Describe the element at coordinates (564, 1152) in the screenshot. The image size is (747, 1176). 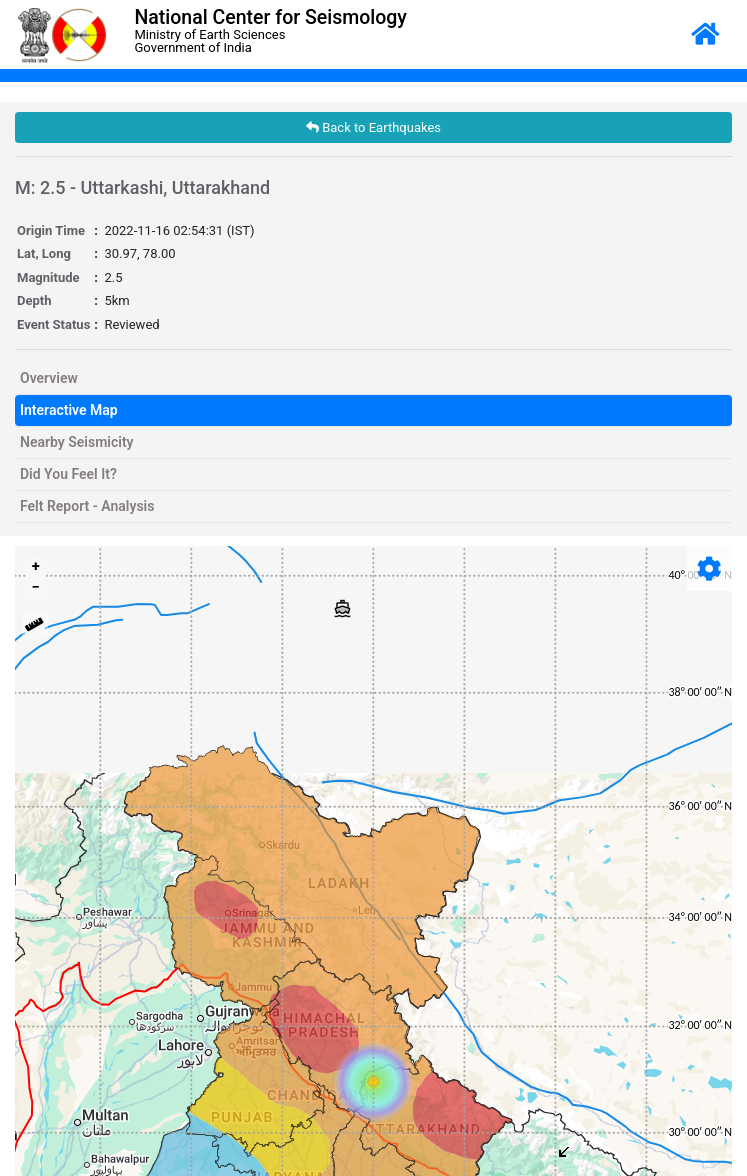
I see `indicates an incoming call was received` at that location.